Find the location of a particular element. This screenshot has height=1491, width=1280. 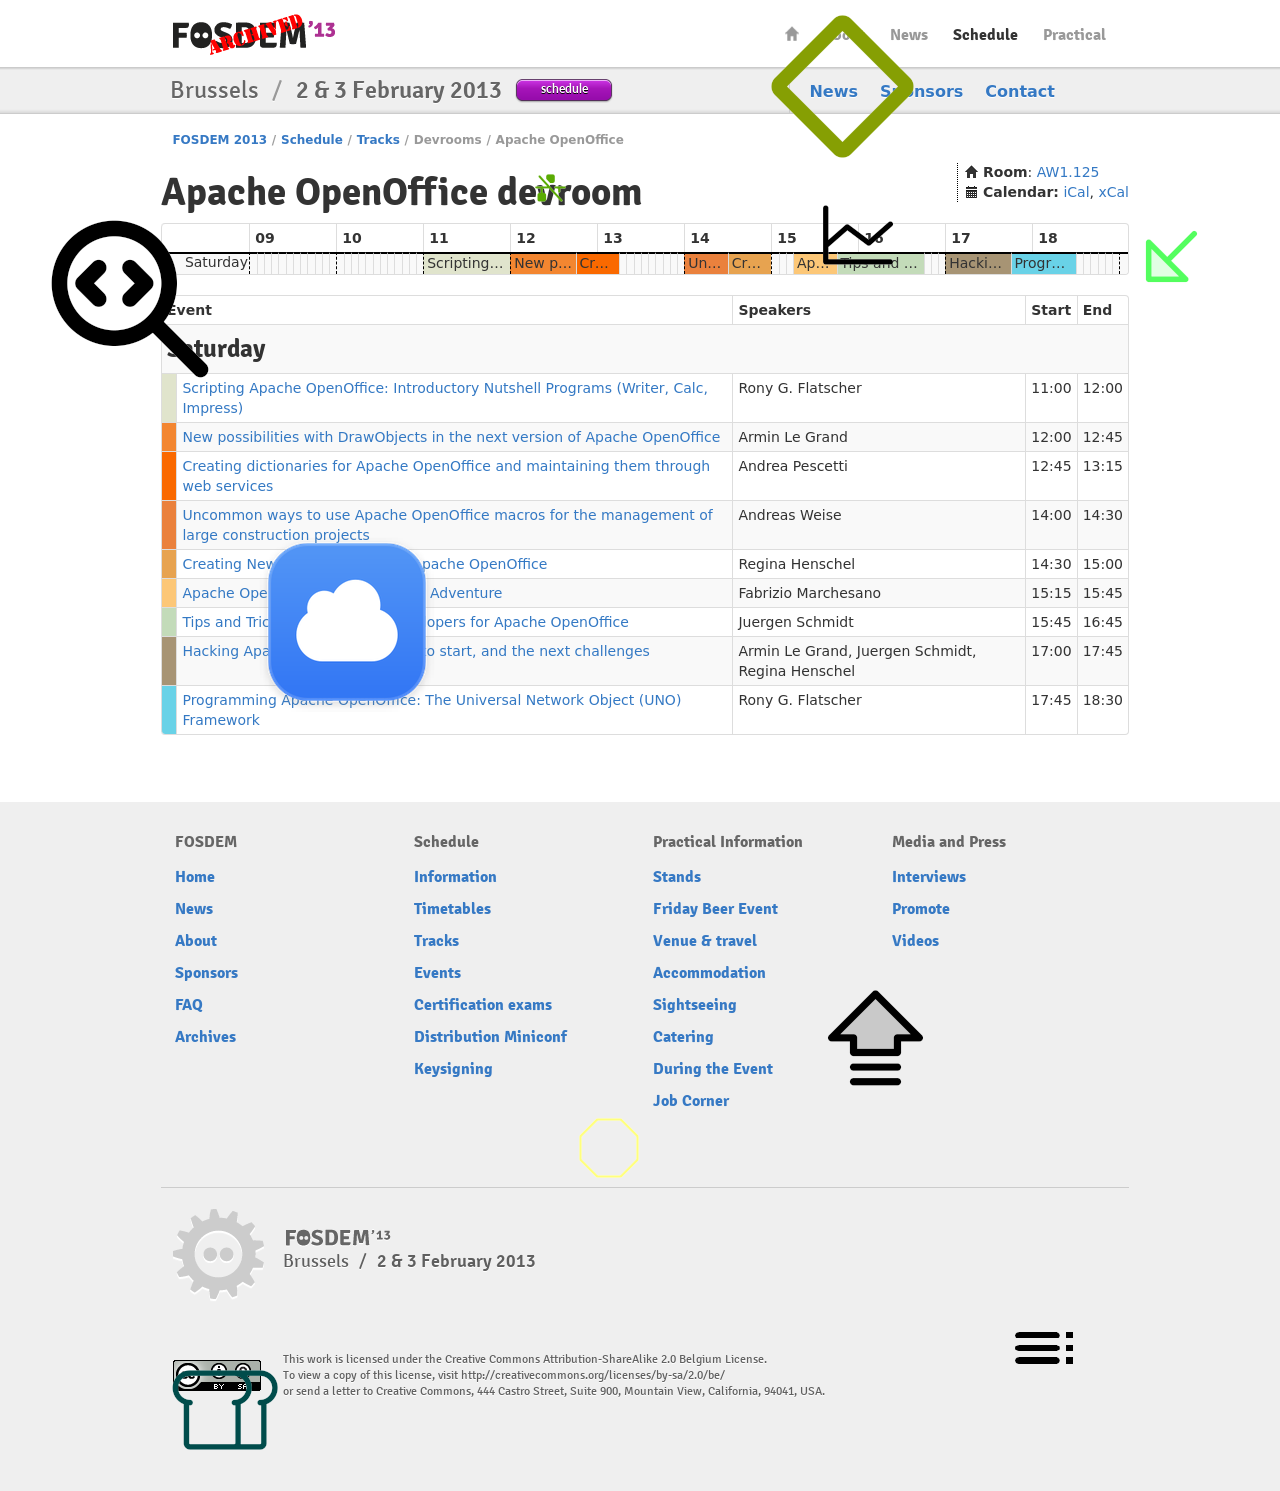

browse bakery or bread products is located at coordinates (227, 1410).